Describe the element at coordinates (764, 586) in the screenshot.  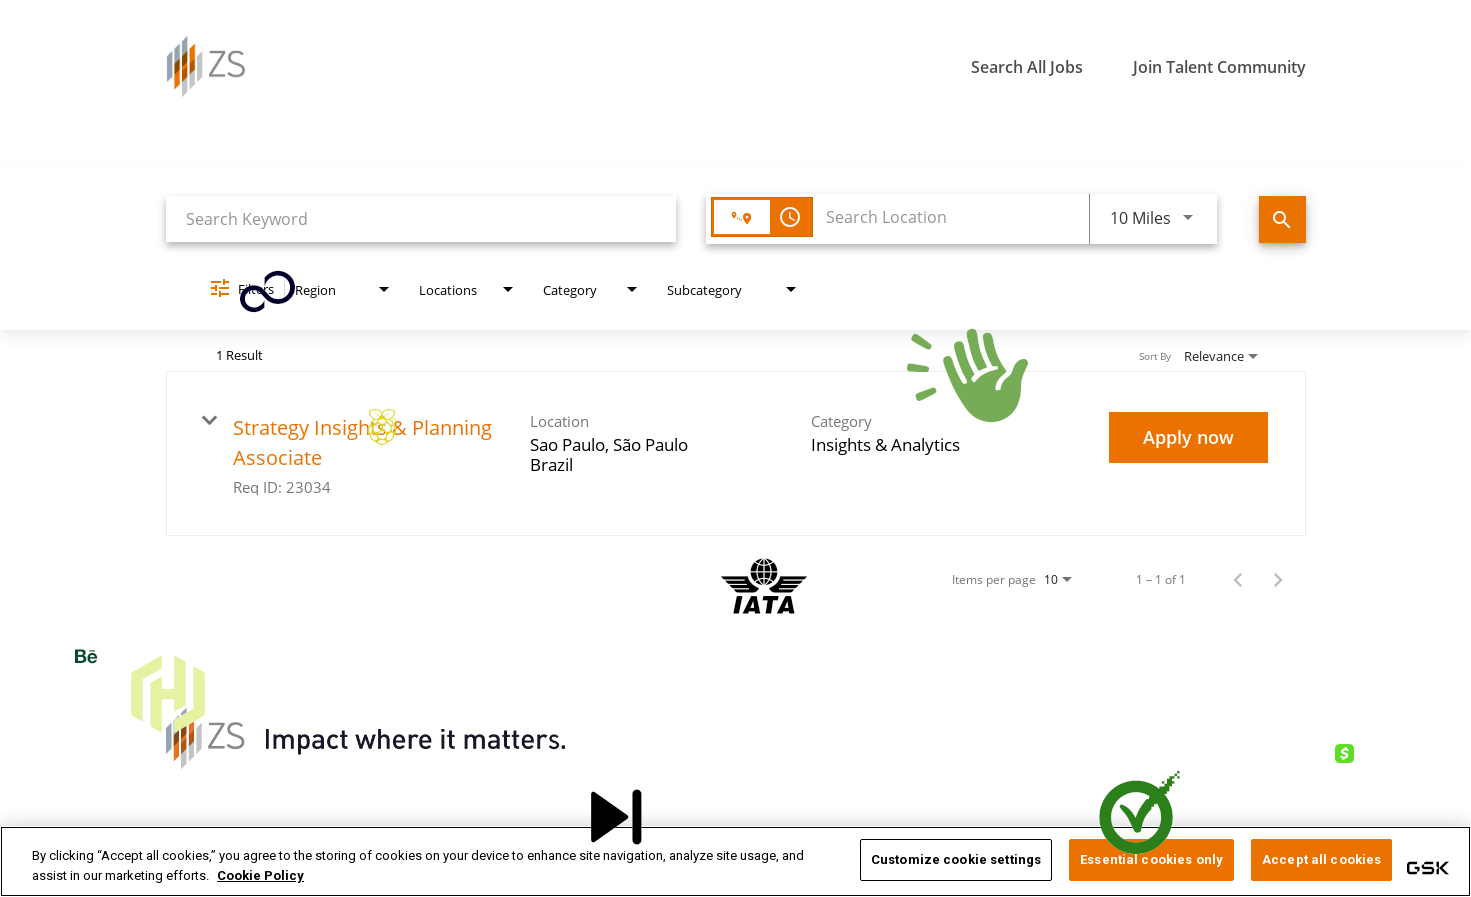
I see `international air transport association logo` at that location.